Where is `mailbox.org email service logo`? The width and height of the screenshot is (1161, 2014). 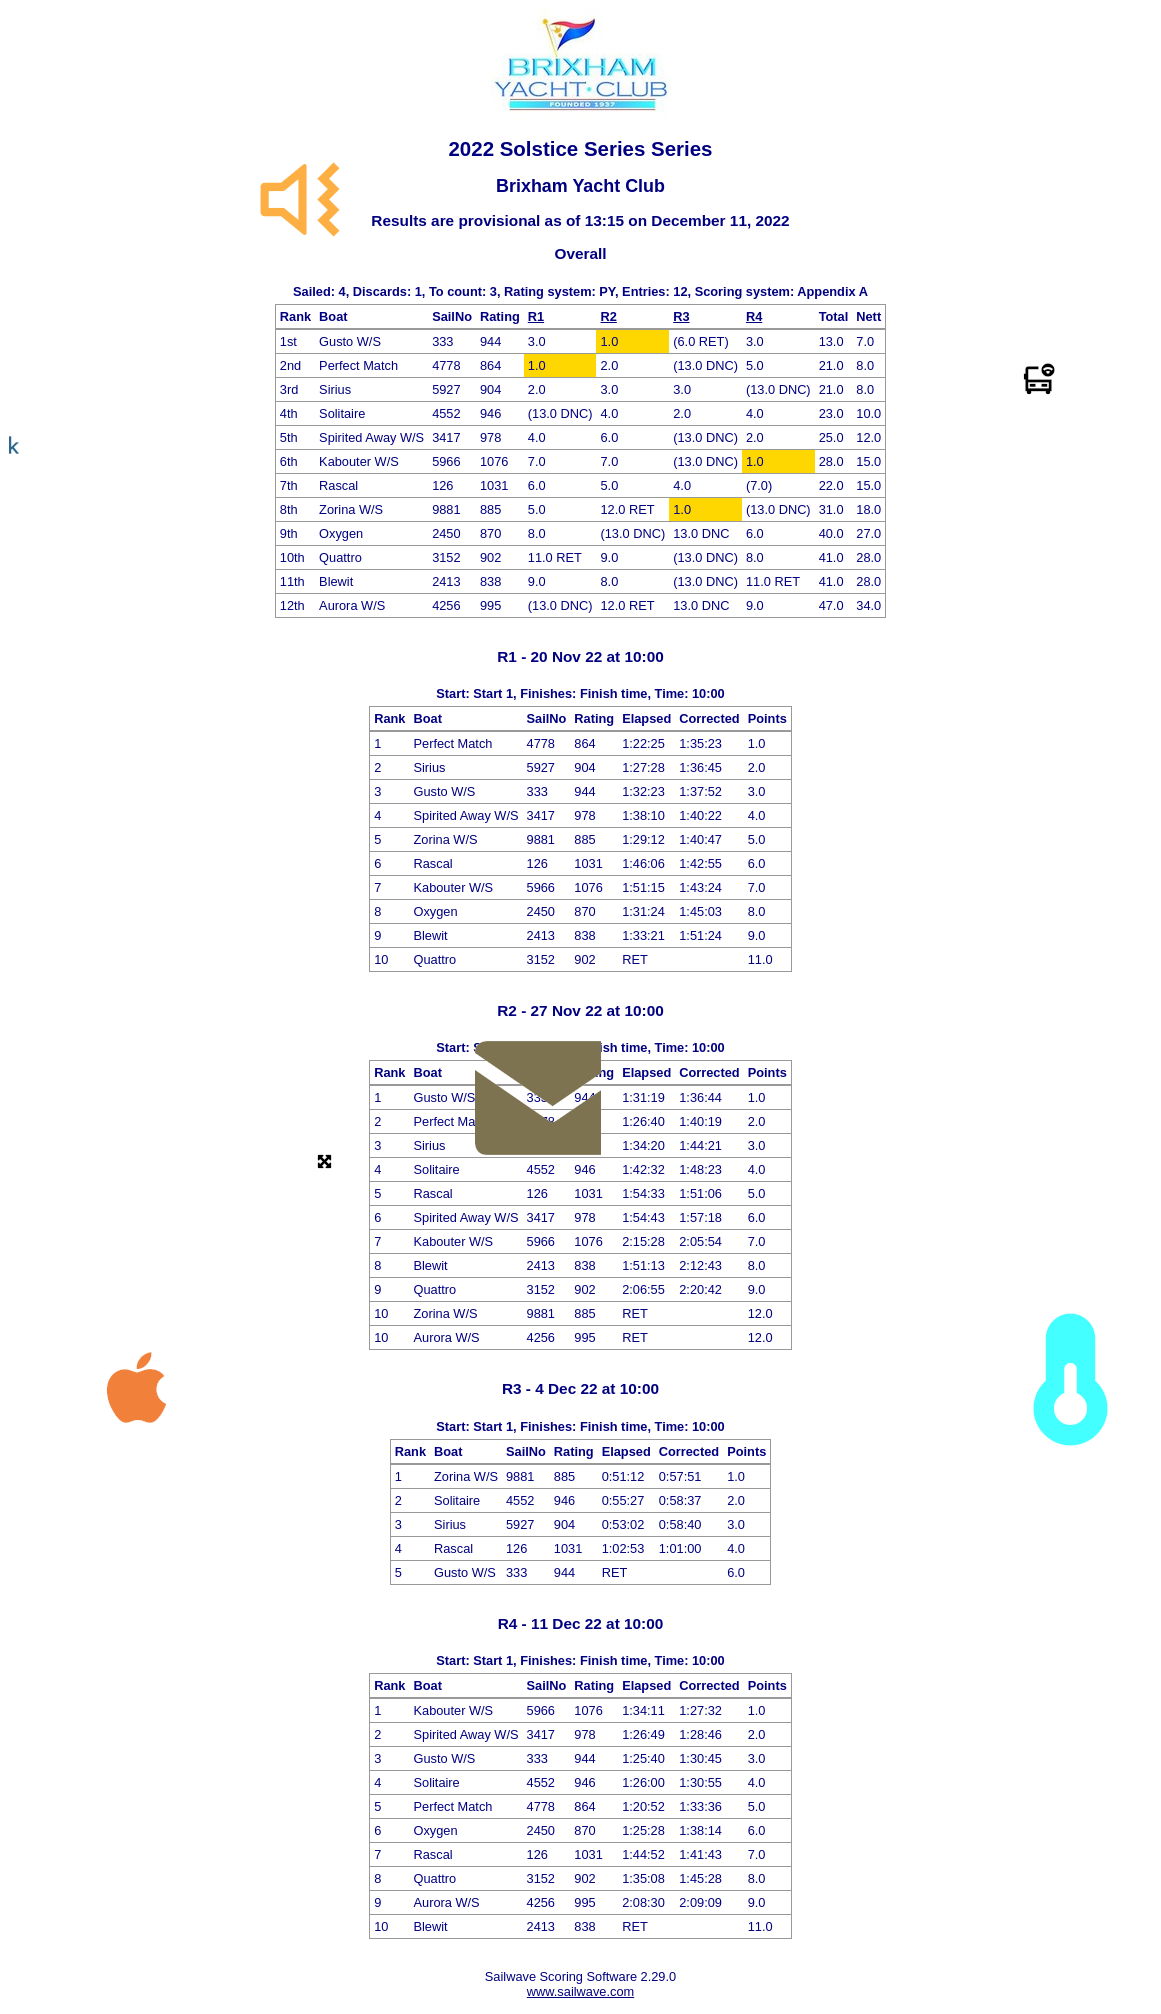
mailbox.org email service logo is located at coordinates (538, 1098).